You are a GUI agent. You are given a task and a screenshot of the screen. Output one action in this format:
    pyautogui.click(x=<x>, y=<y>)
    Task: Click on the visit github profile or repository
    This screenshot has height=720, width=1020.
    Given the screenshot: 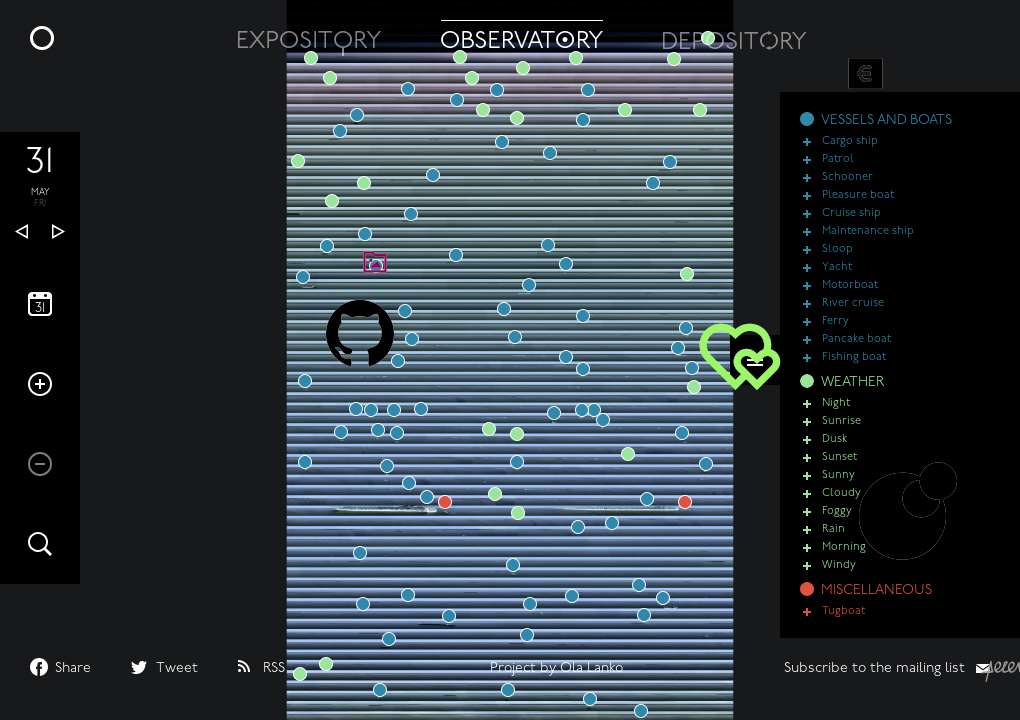 What is the action you would take?
    pyautogui.click(x=360, y=333)
    